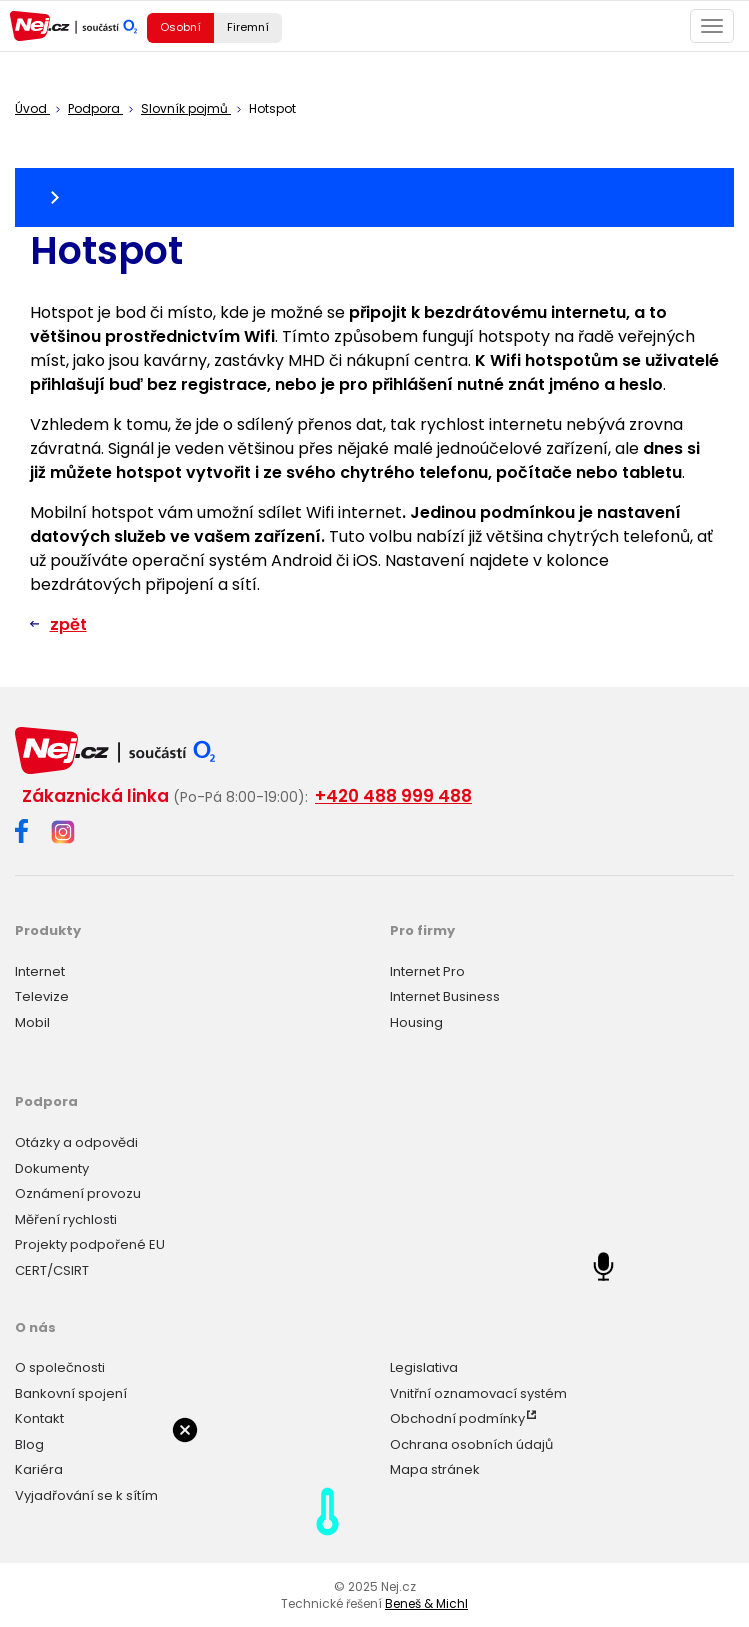  I want to click on view current temperature, so click(327, 1511).